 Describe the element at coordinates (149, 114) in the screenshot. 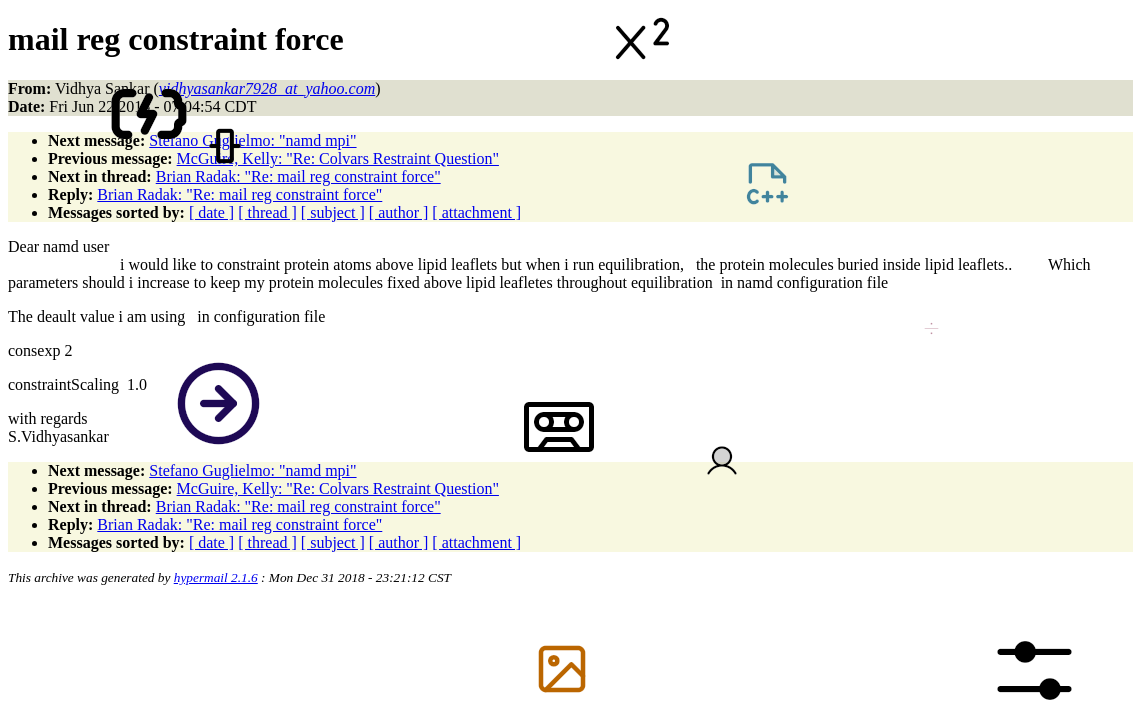

I see `indicates device is currently charging` at that location.